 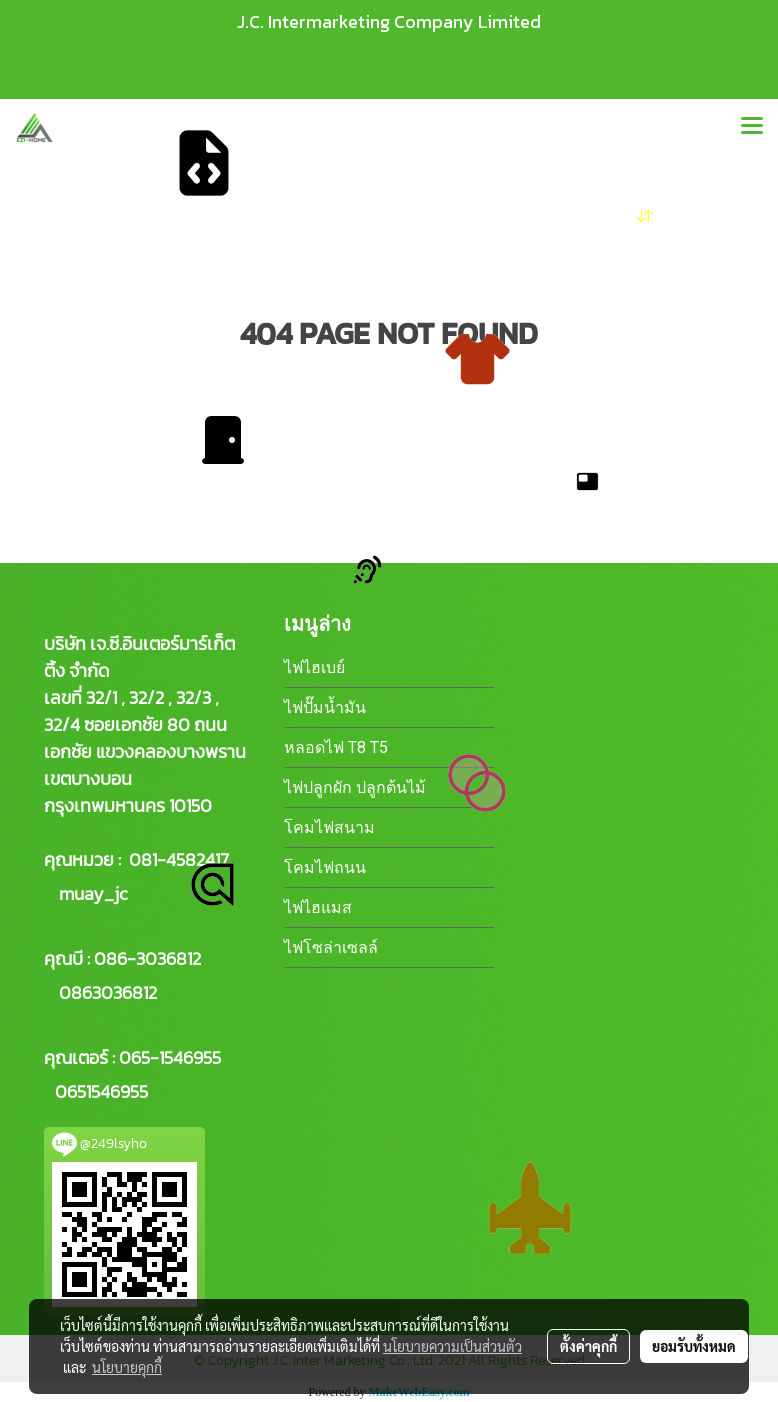 What do you see at coordinates (587, 481) in the screenshot?
I see `view featured or highlighted video content` at bounding box center [587, 481].